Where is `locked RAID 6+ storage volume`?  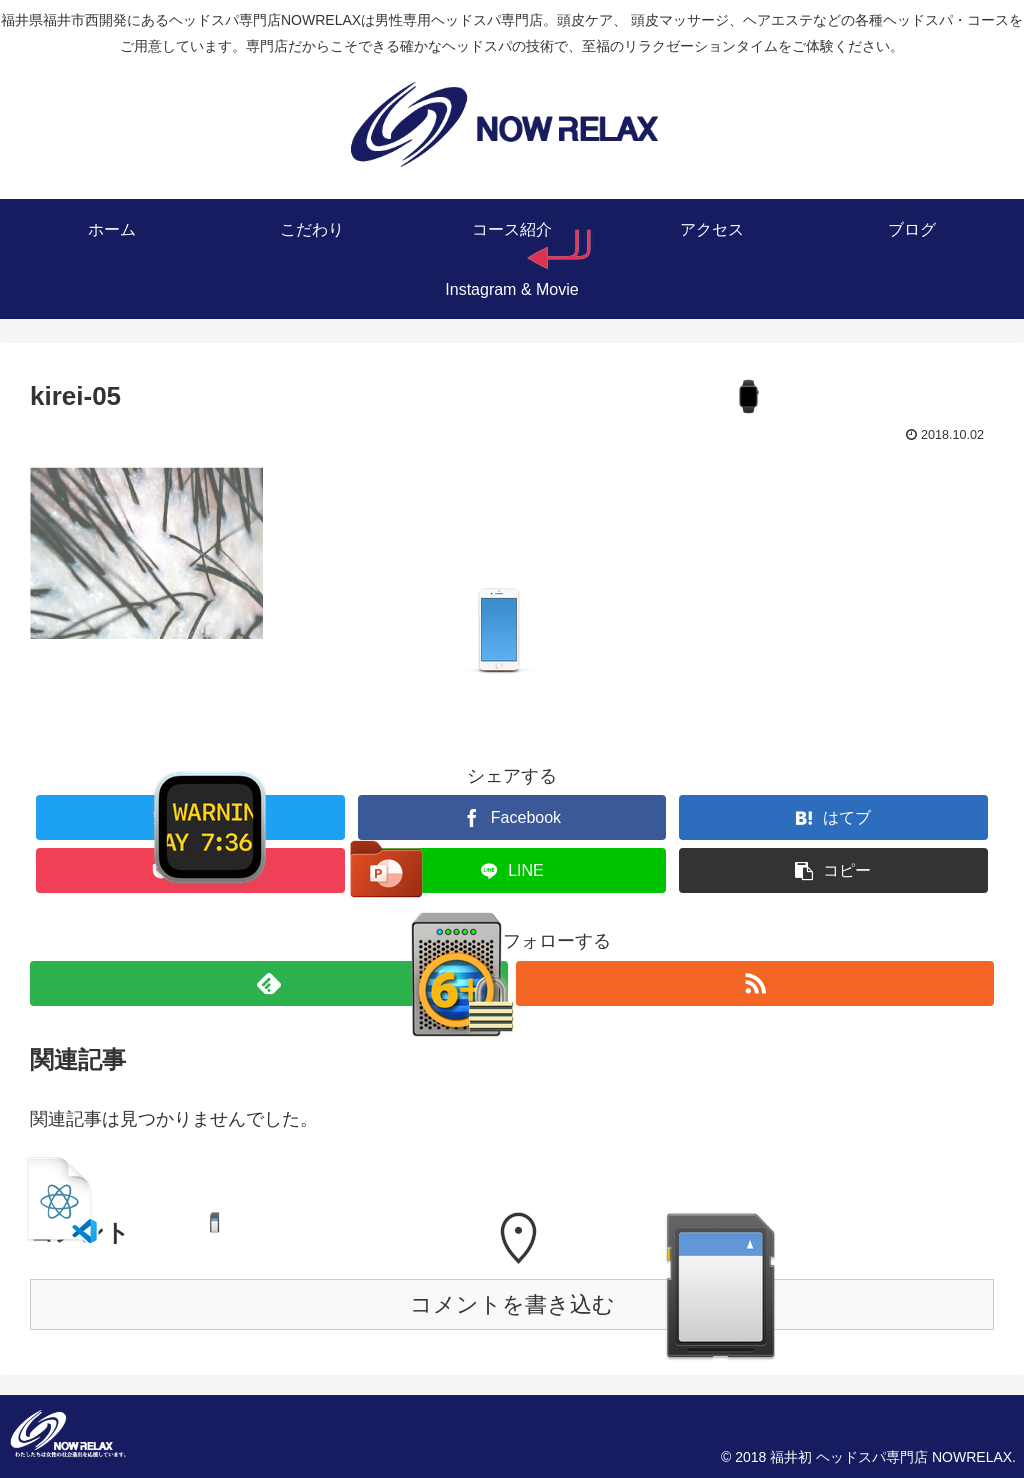
locked RAID 6+ storage volume is located at coordinates (456, 974).